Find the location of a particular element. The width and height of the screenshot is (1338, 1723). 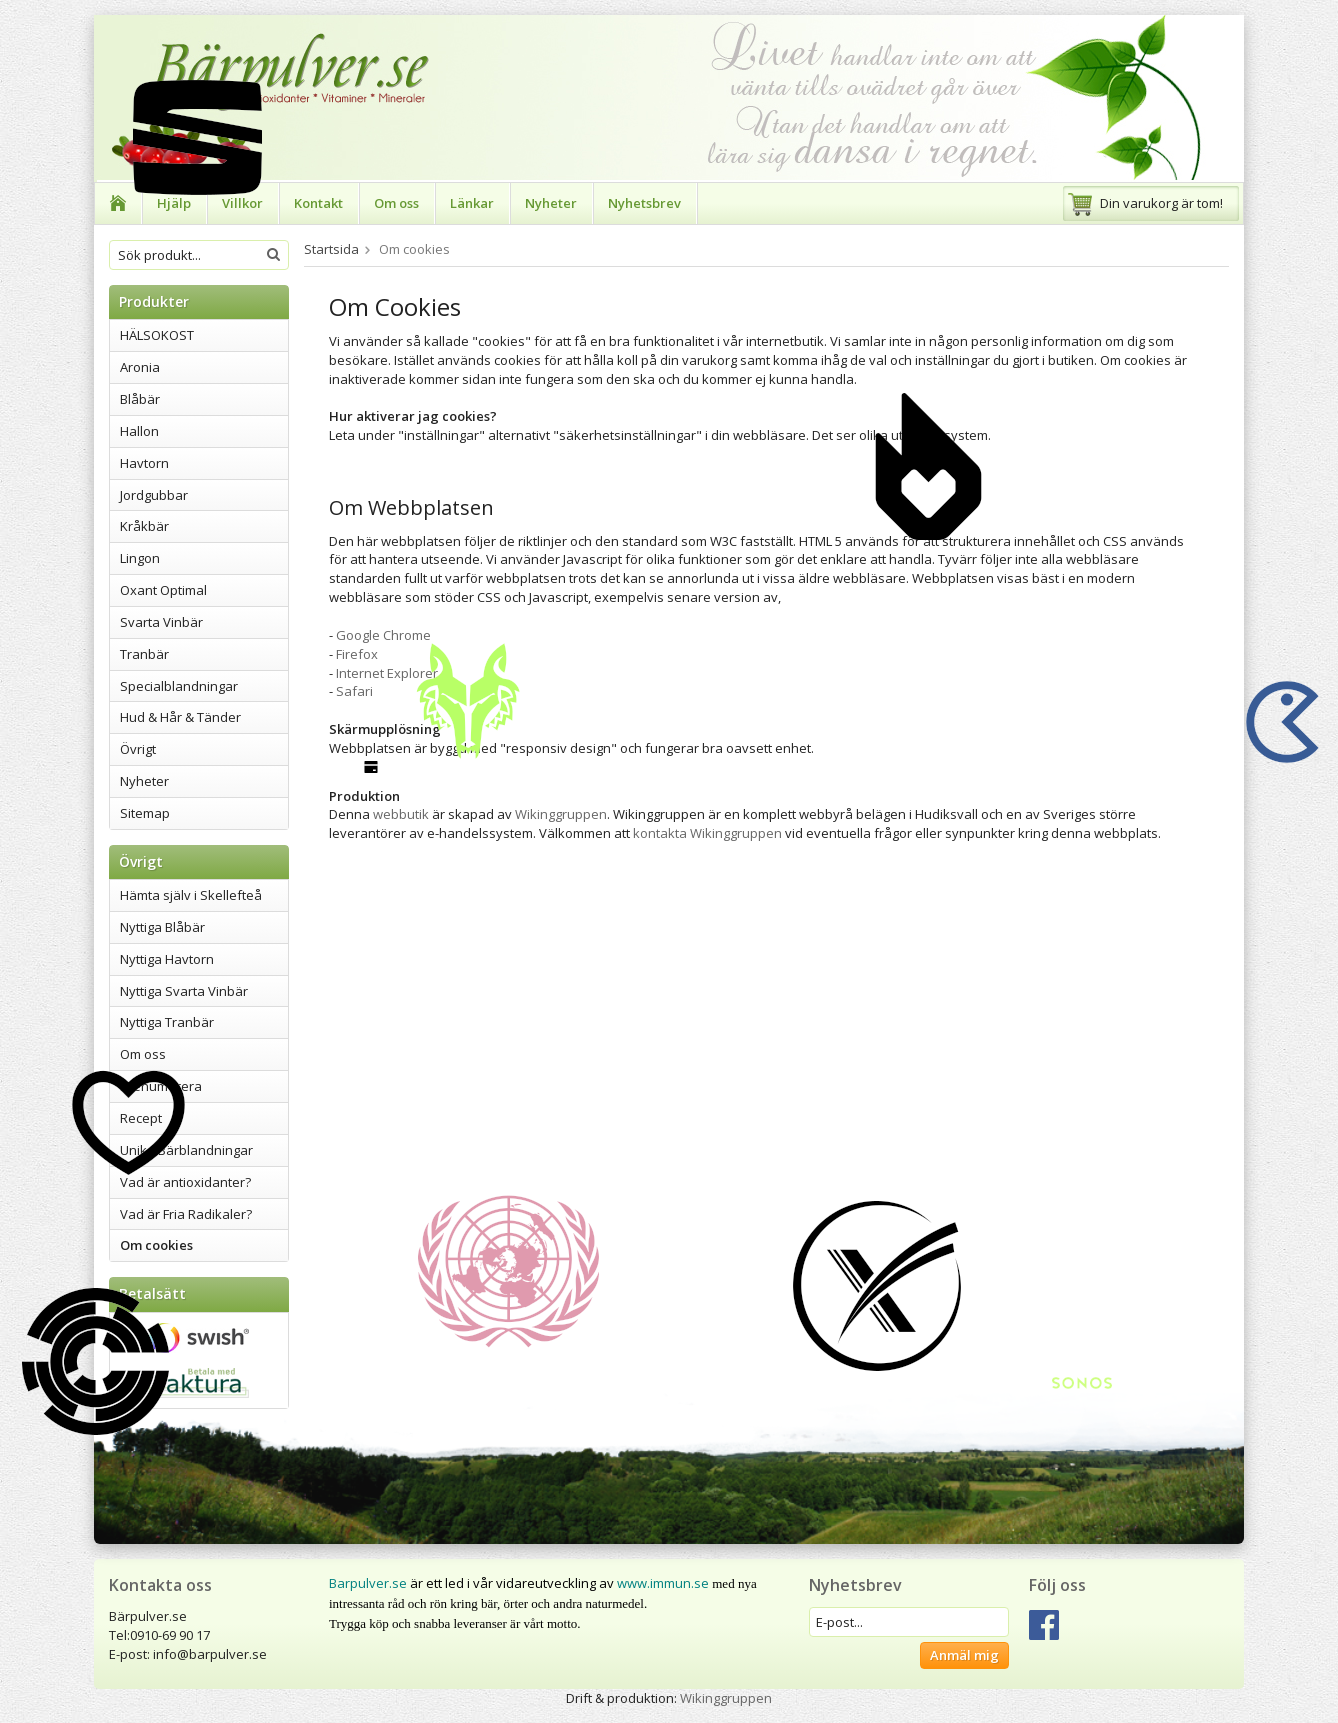

SEAT car brand logo is located at coordinates (197, 137).